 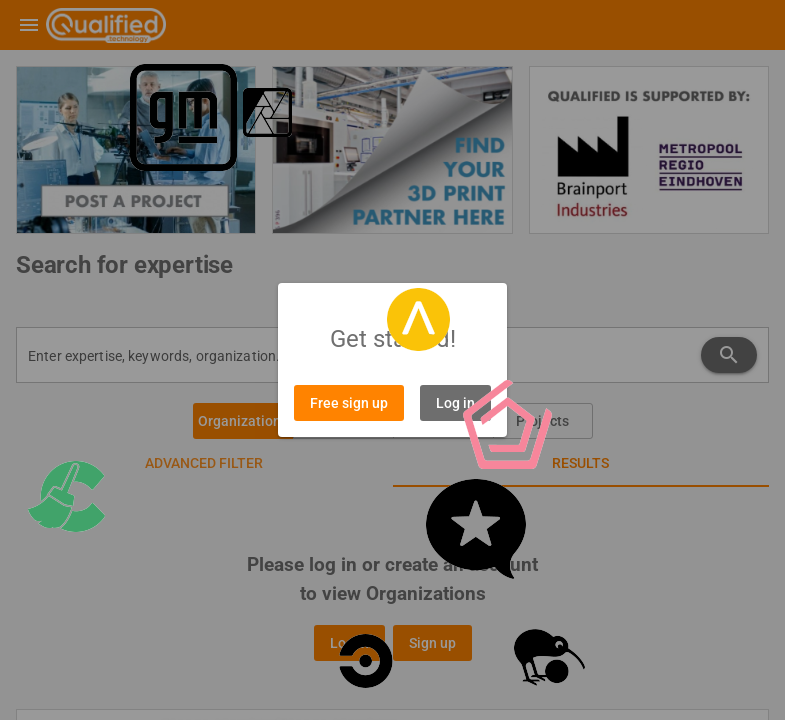 I want to click on open the Micro.blog app, so click(x=476, y=529).